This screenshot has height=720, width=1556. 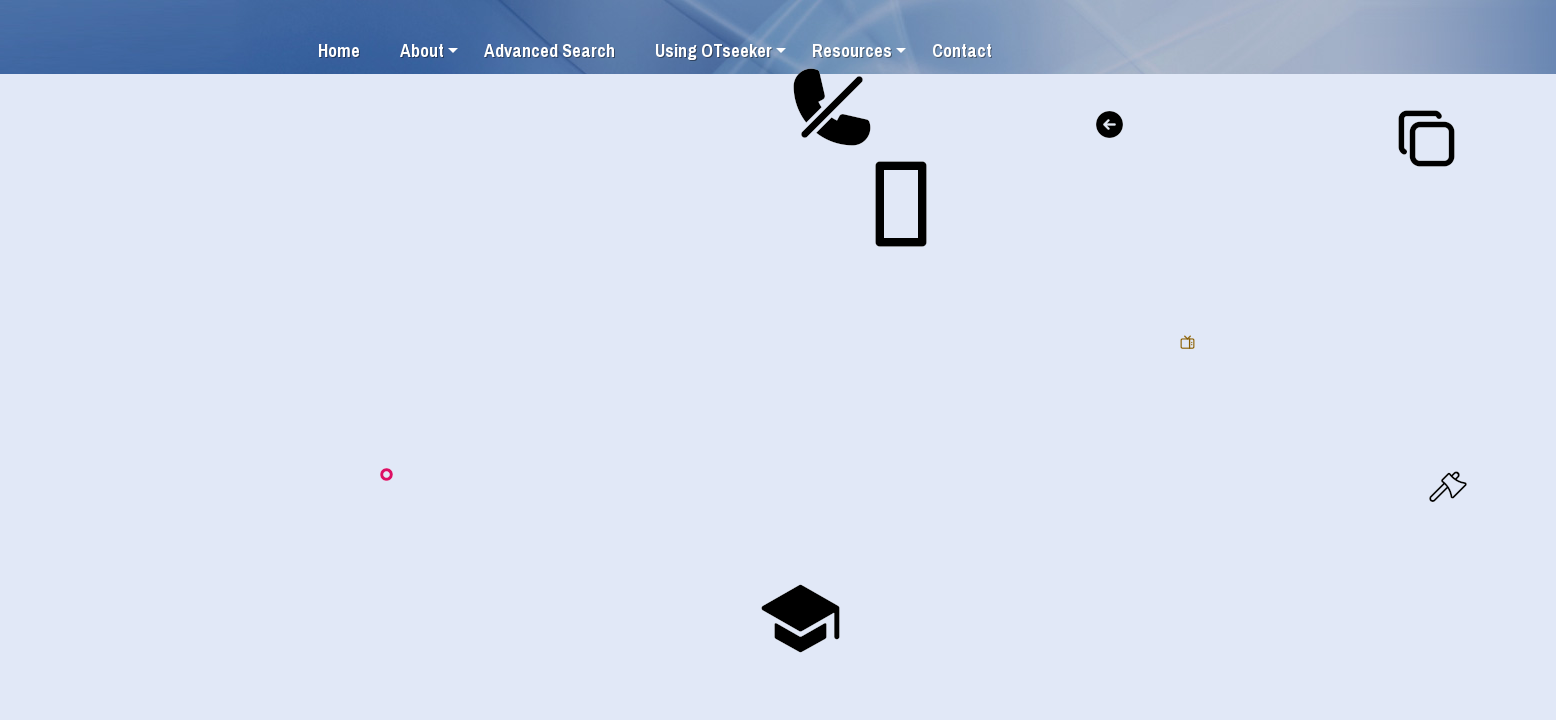 What do you see at coordinates (1426, 138) in the screenshot?
I see `copy to clipboard` at bounding box center [1426, 138].